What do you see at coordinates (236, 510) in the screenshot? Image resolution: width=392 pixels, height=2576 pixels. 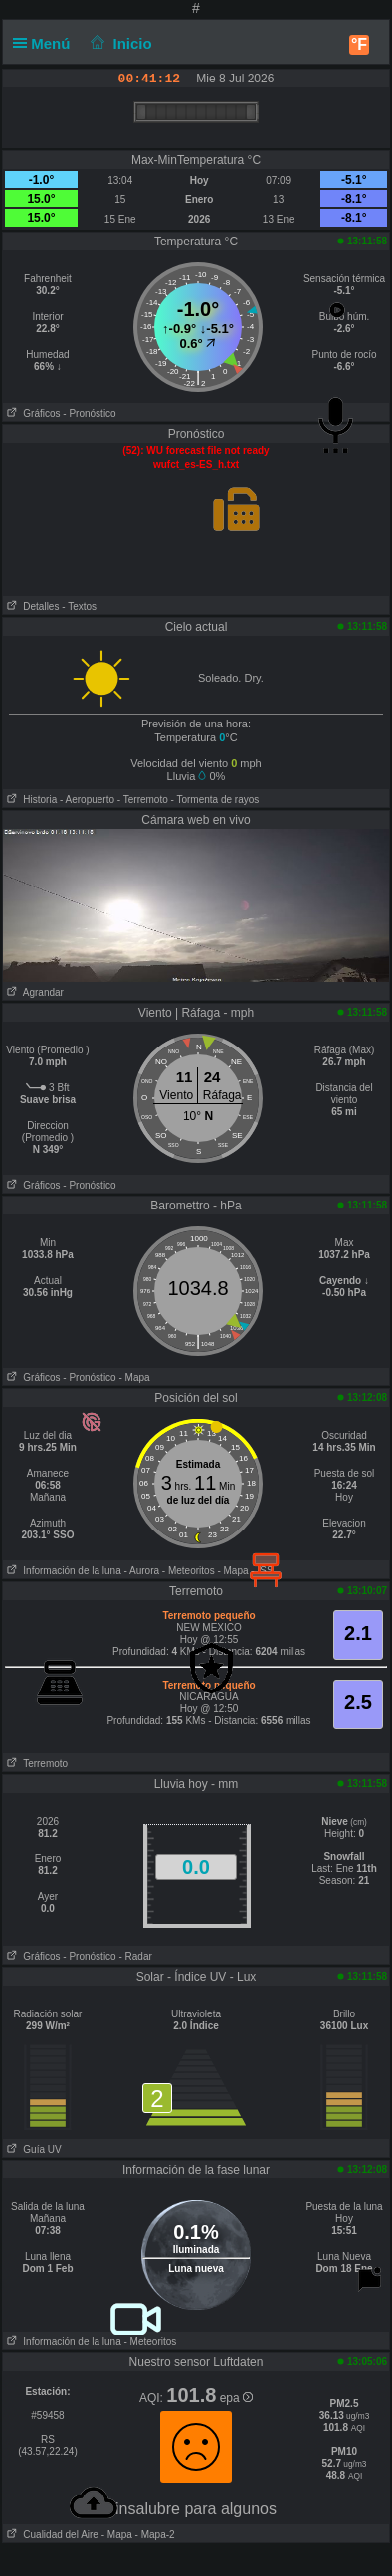 I see `send or receive a fax` at bounding box center [236, 510].